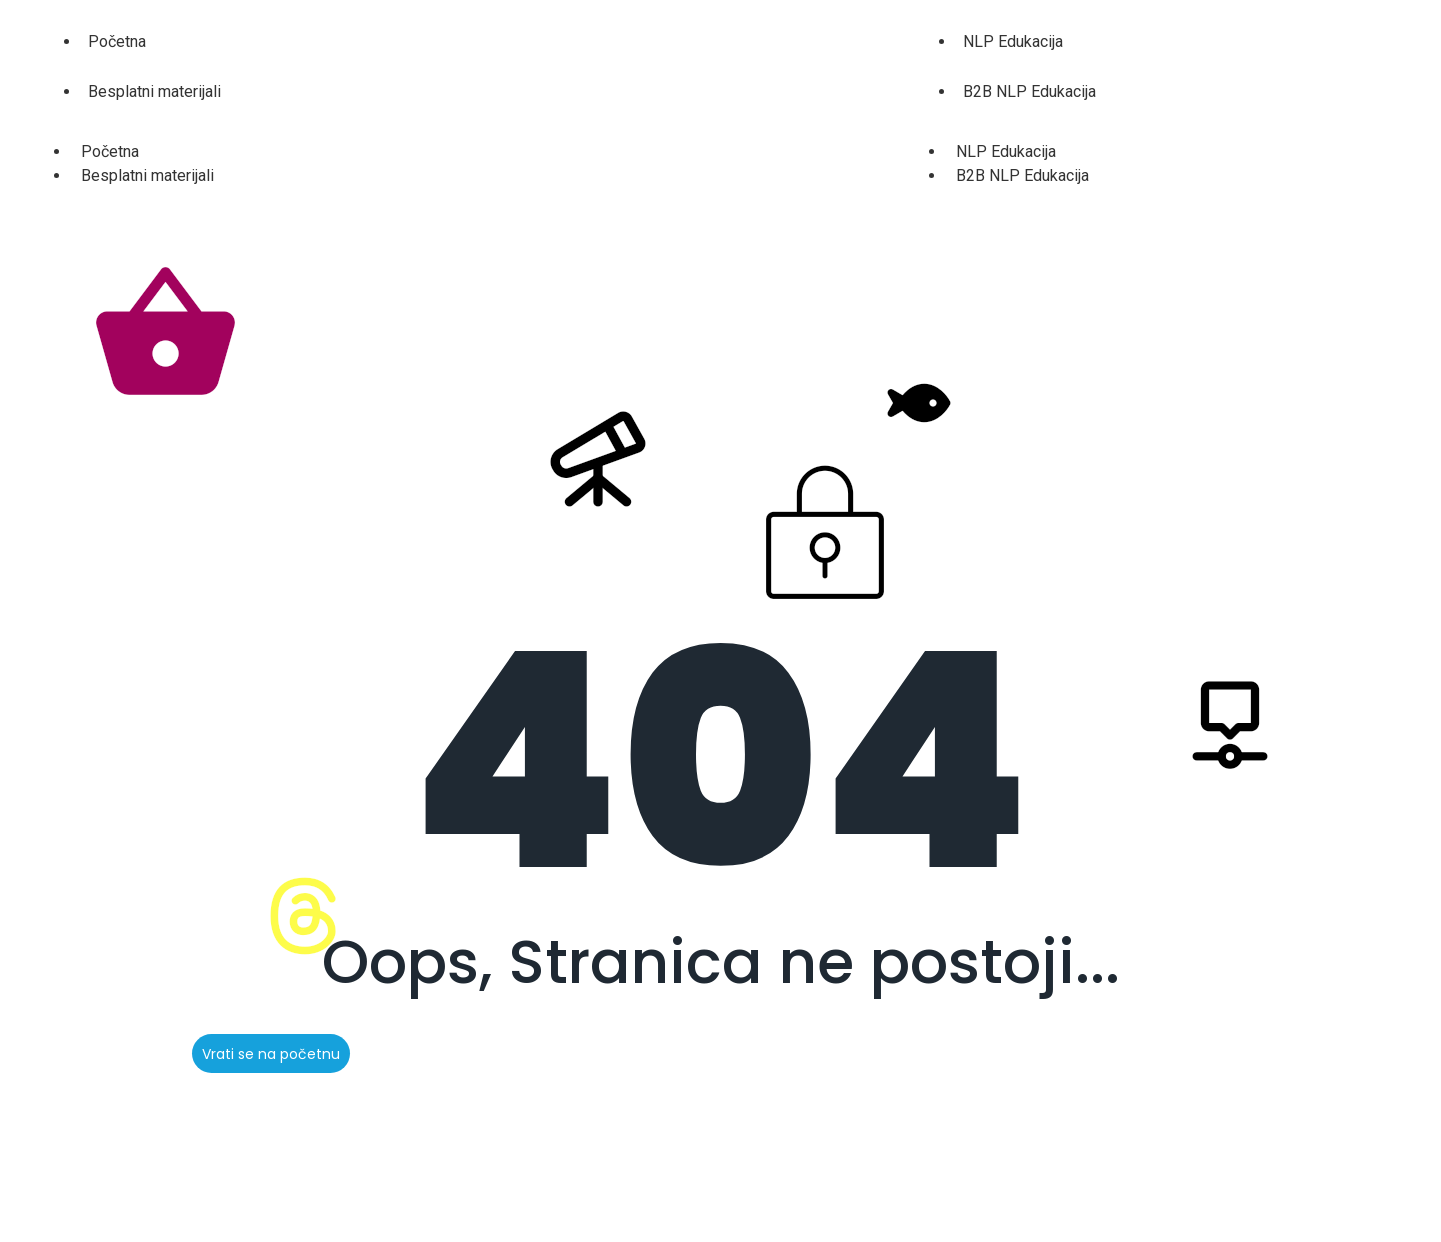 This screenshot has width=1441, height=1242. What do you see at coordinates (919, 403) in the screenshot?
I see `indicates seafood or fish-related content` at bounding box center [919, 403].